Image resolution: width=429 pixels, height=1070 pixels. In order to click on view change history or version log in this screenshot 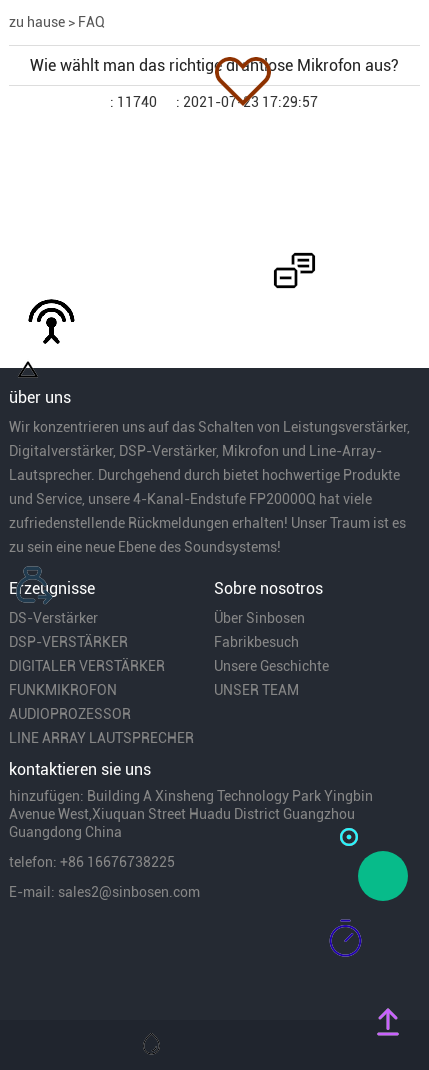, I will do `click(28, 369)`.